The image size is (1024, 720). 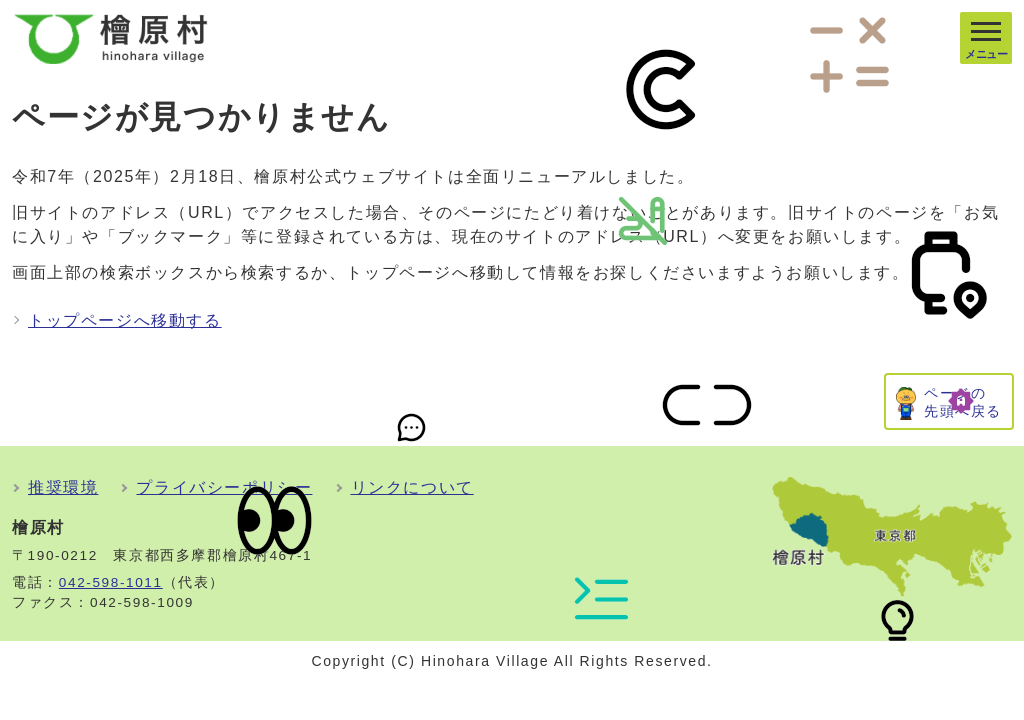 What do you see at coordinates (274, 520) in the screenshot?
I see `indicates someone is viewing or watching` at bounding box center [274, 520].